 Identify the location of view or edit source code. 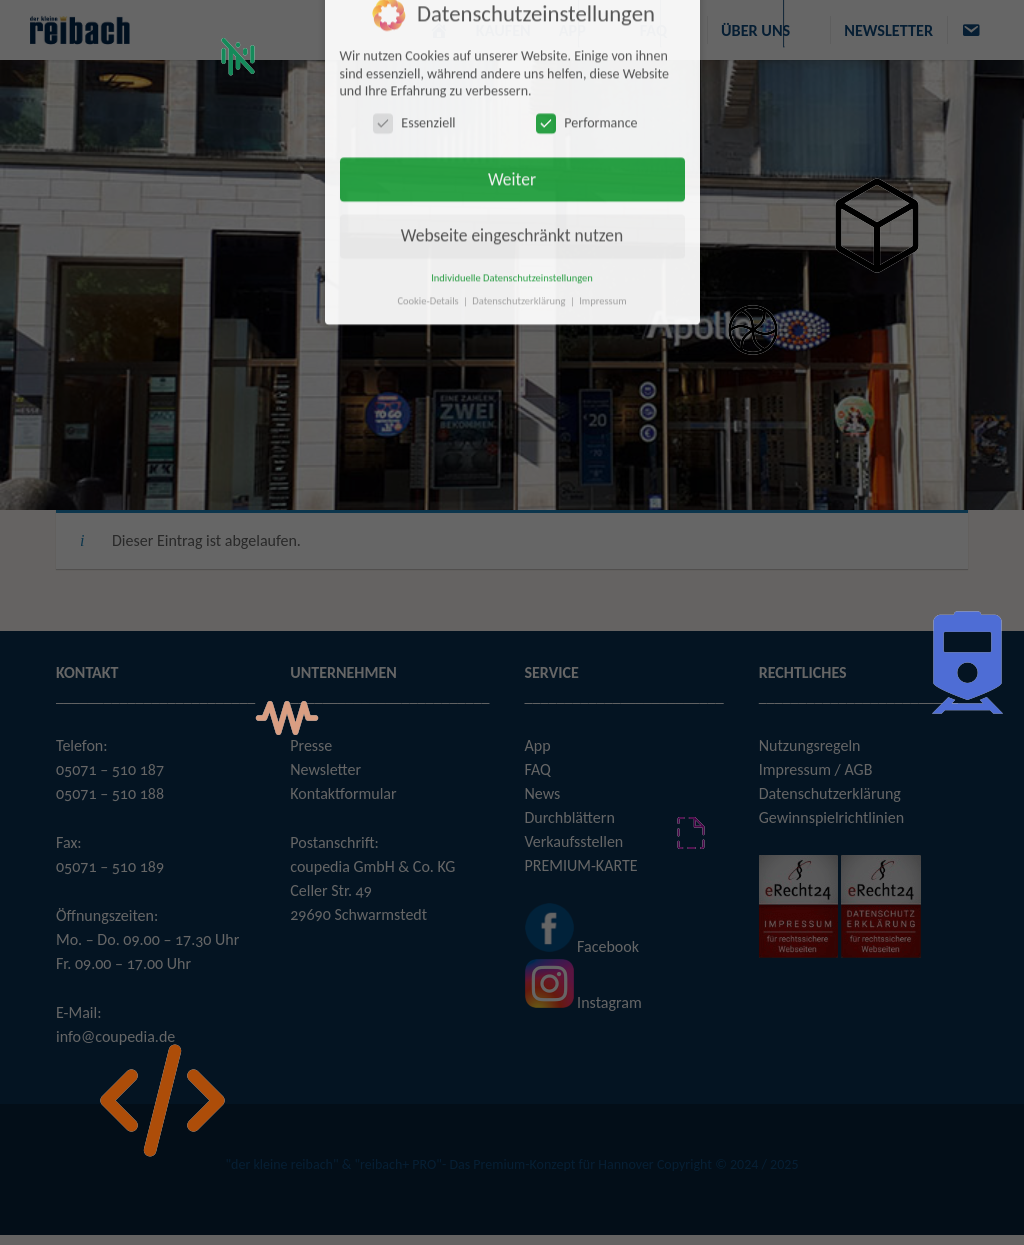
(162, 1100).